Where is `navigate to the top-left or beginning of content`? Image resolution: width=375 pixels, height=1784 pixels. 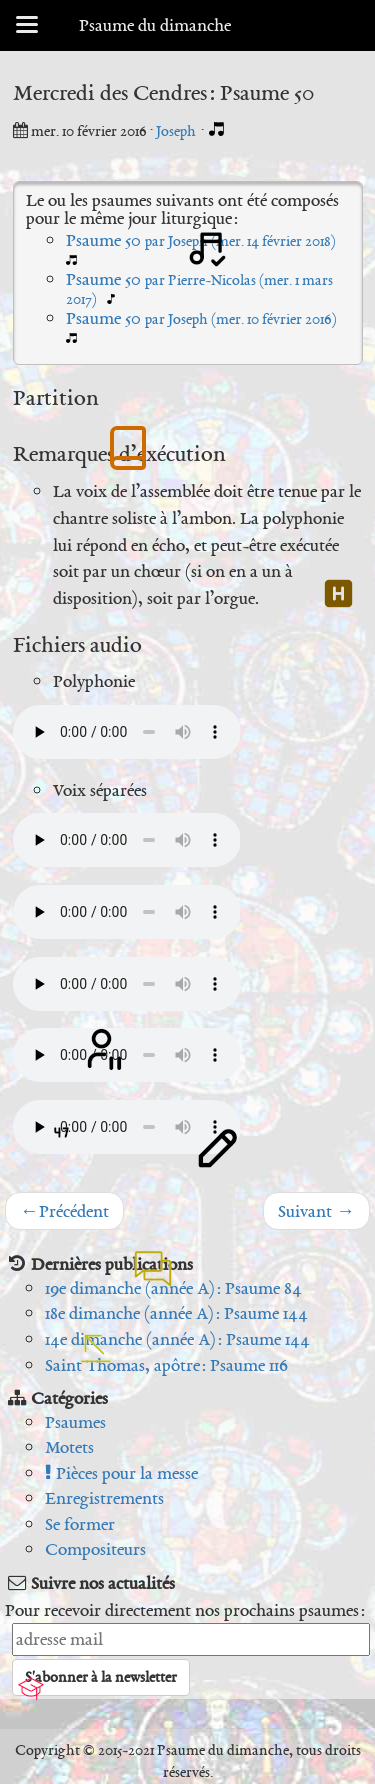 navigate to the top-left or beginning of content is located at coordinates (94, 1348).